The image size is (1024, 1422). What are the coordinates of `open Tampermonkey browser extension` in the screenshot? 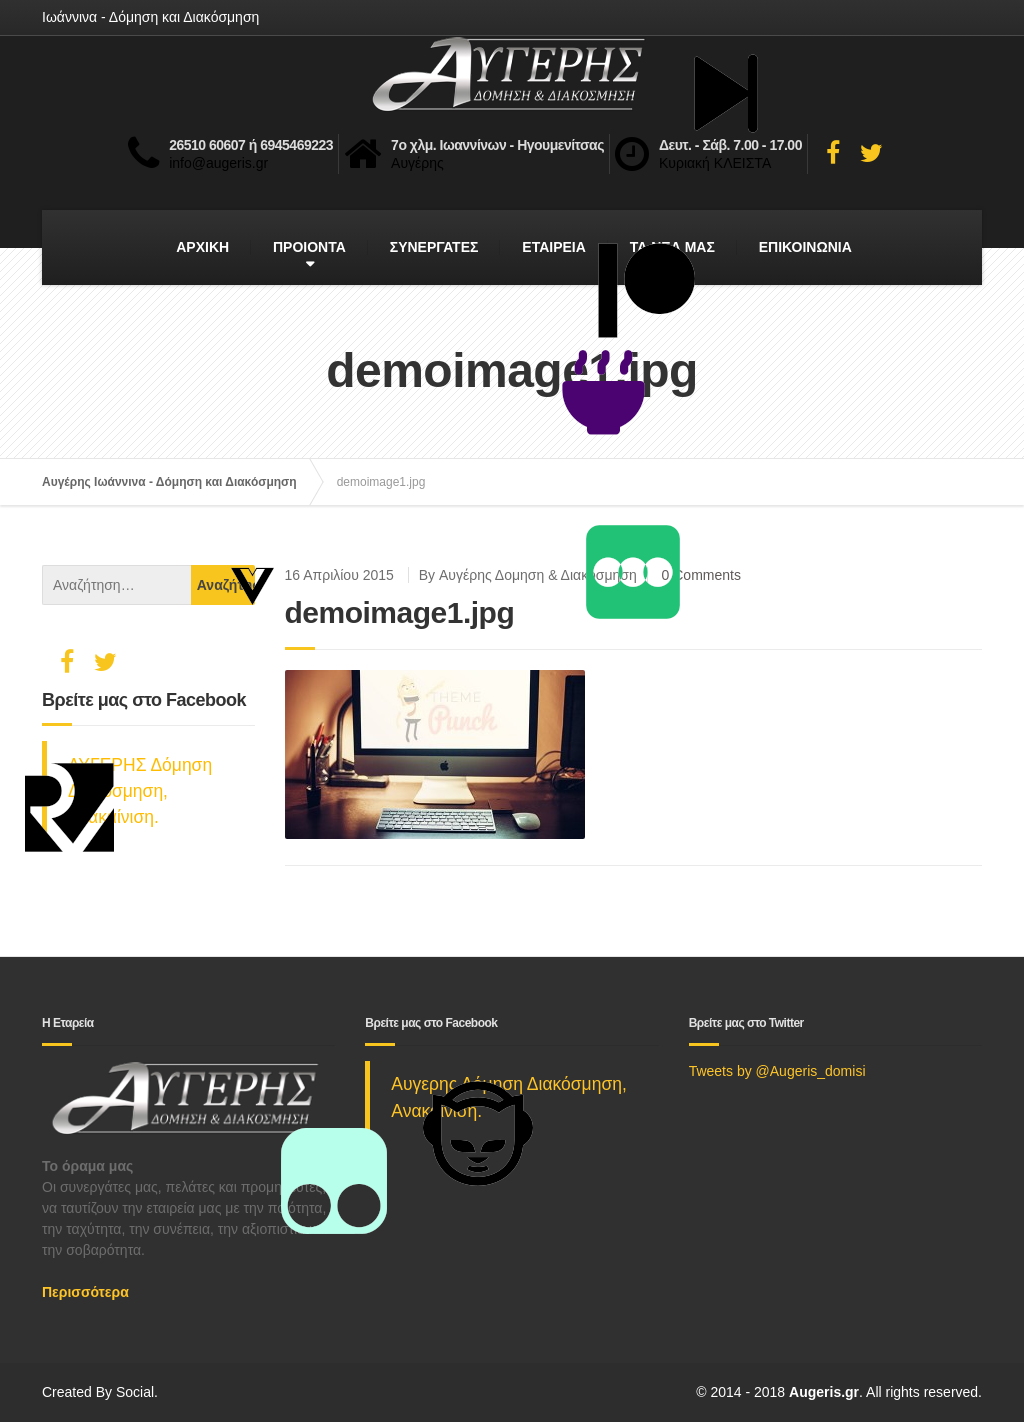 It's located at (334, 1181).